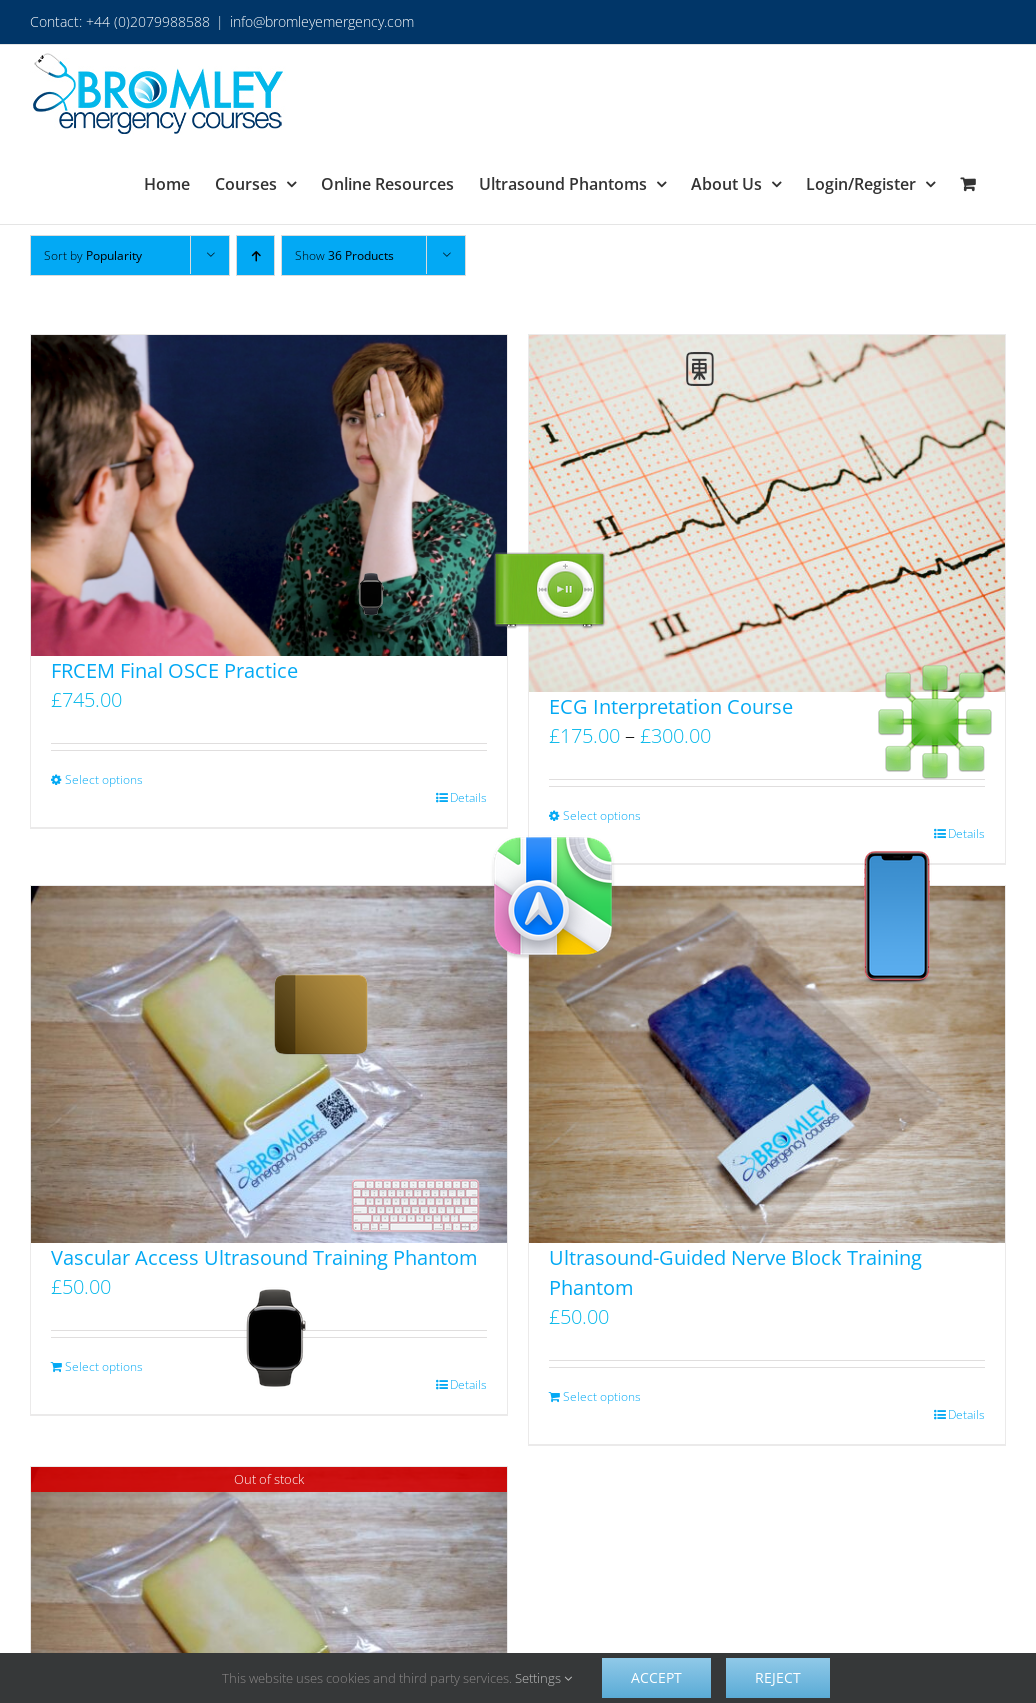 Image resolution: width=1036 pixels, height=1703 pixels. Describe the element at coordinates (701, 369) in the screenshot. I see `launch gnome mahjongg tile matching game` at that location.